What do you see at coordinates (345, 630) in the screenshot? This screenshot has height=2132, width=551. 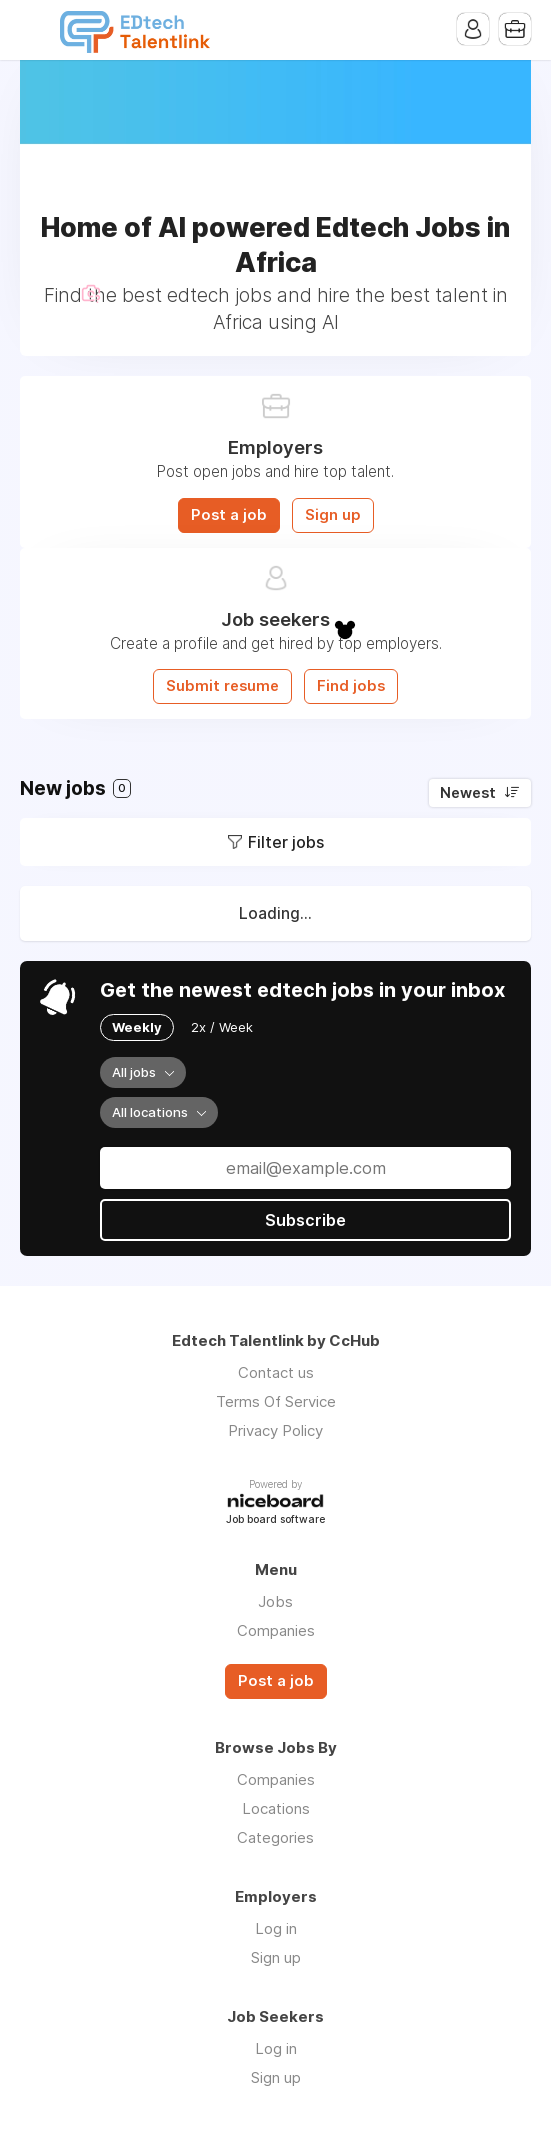 I see `access disney content or services` at bounding box center [345, 630].